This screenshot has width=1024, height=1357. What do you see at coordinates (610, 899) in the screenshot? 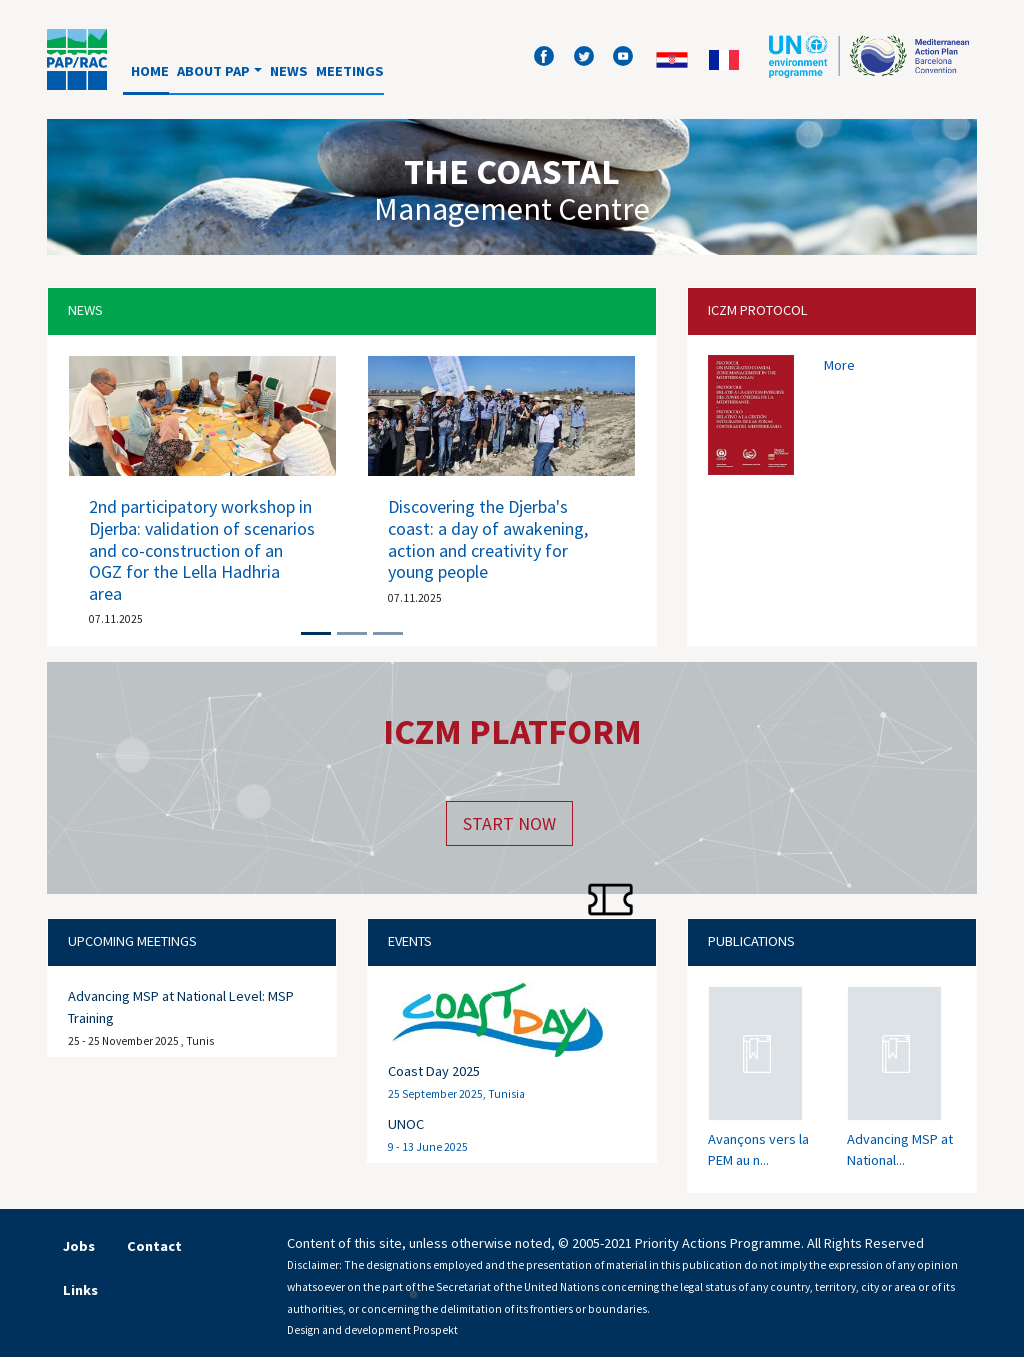
I see `view your tickets or passes` at bounding box center [610, 899].